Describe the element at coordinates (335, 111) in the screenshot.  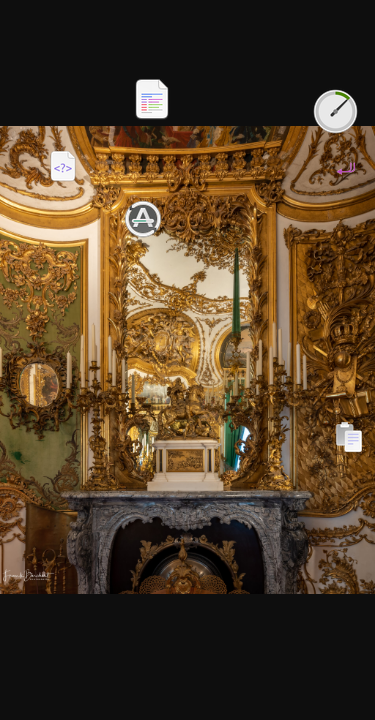
I see `open sysprof system profiler` at that location.